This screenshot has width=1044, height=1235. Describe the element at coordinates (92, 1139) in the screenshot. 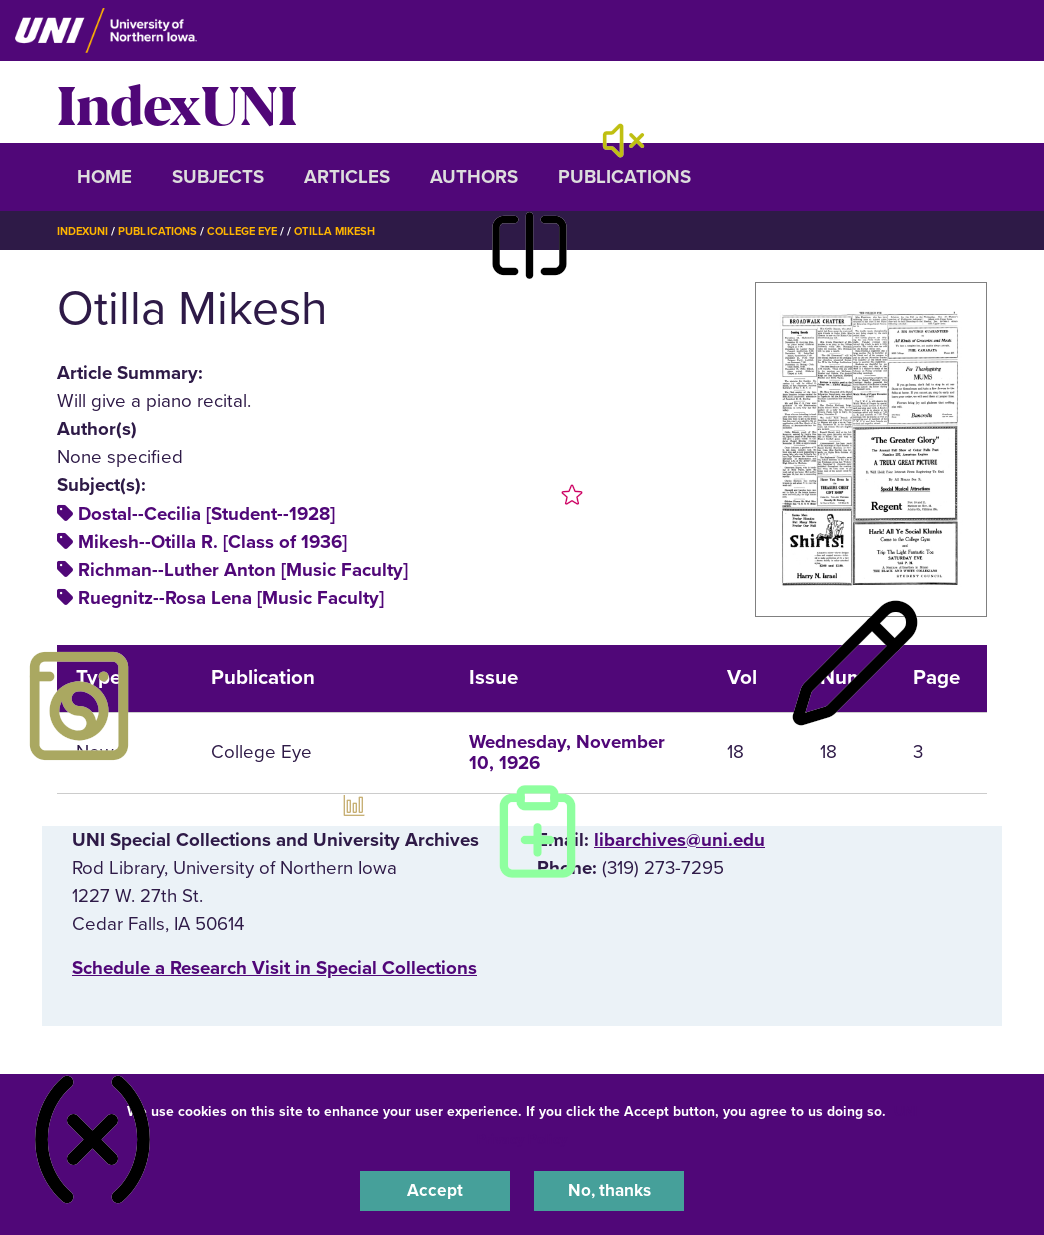

I see `represents a variable or dynamic value in code` at that location.